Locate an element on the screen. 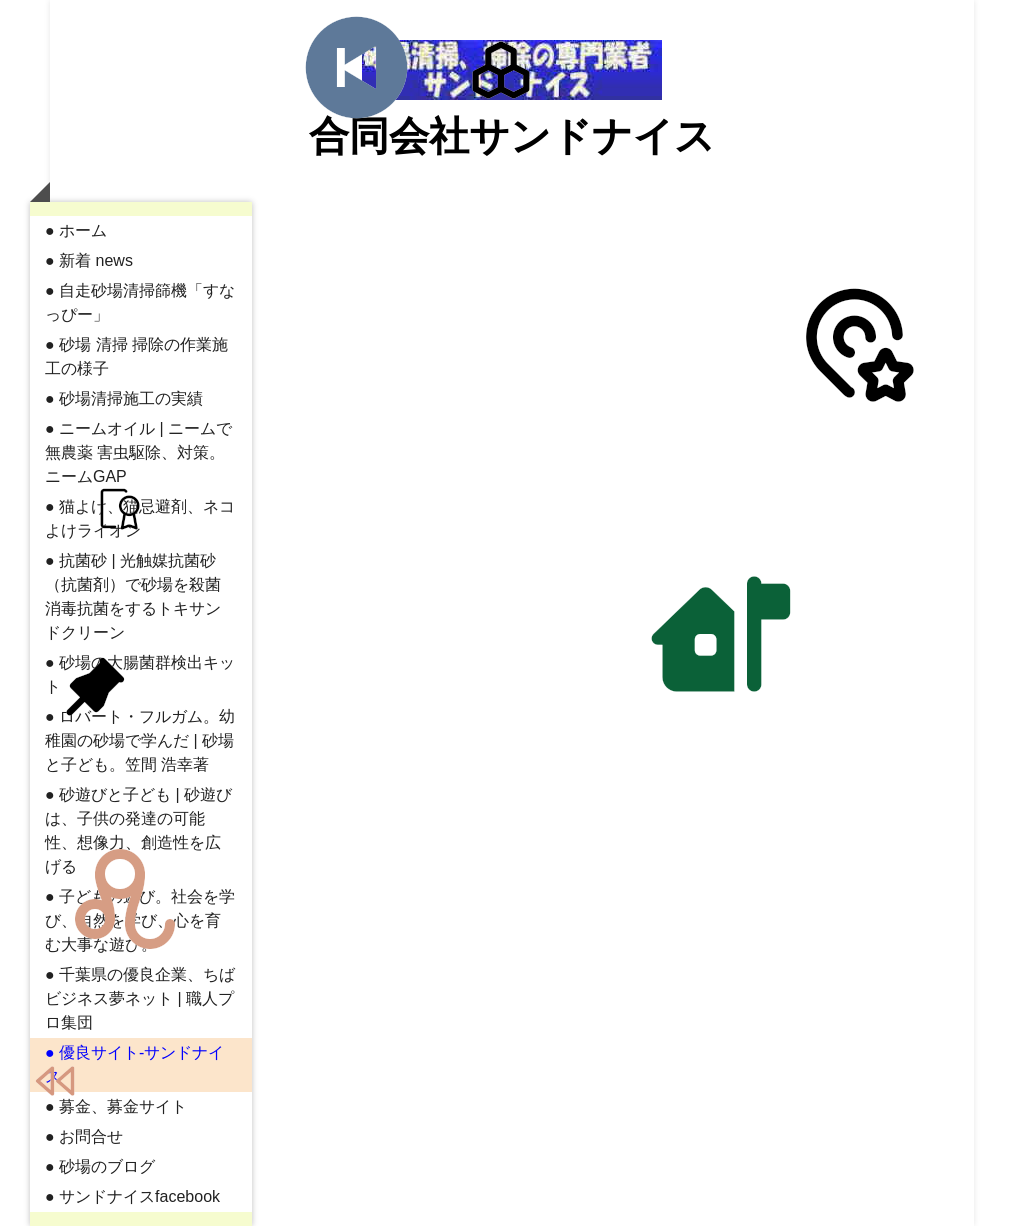 This screenshot has width=1024, height=1226. skip to previous track is located at coordinates (356, 67).